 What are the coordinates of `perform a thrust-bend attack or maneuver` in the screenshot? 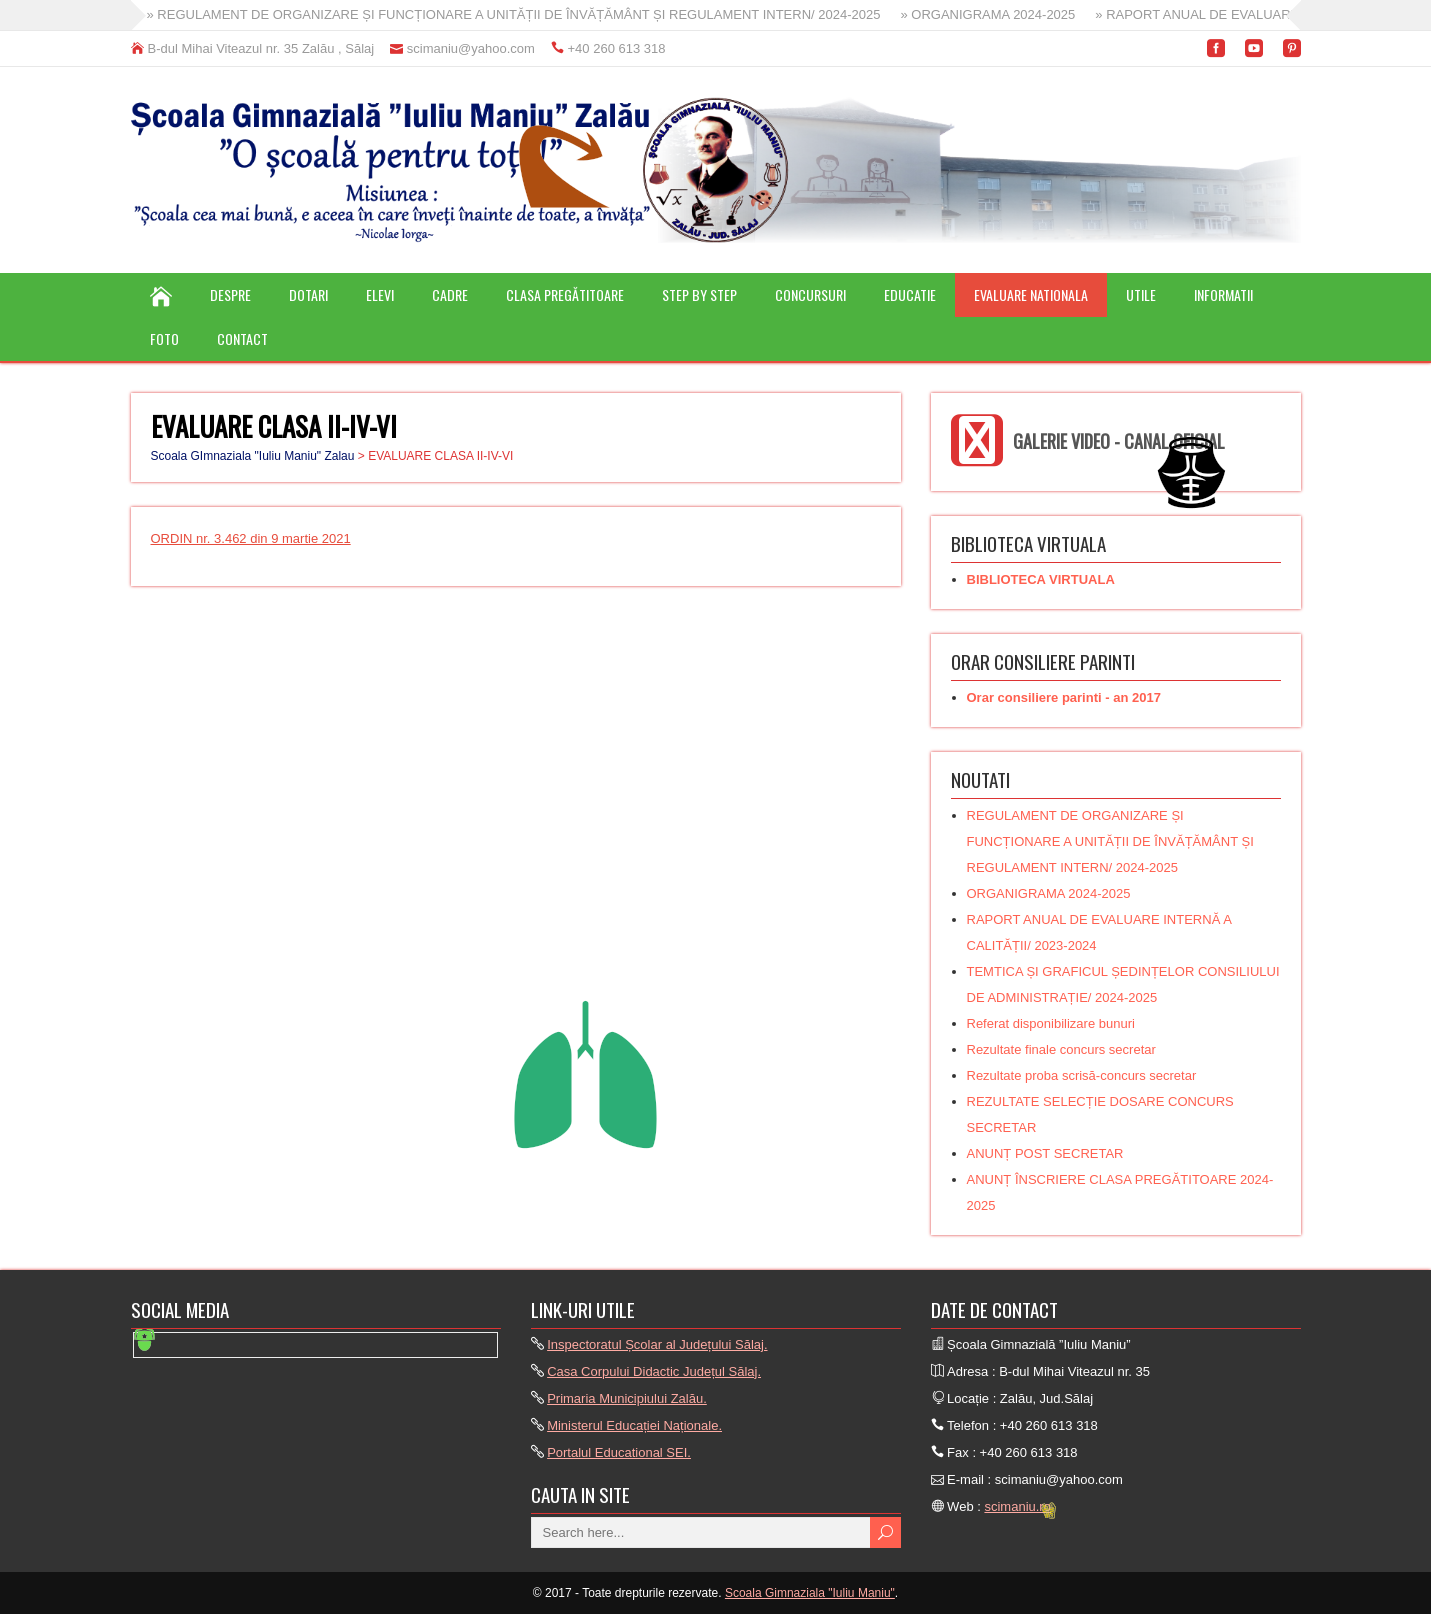 It's located at (564, 163).